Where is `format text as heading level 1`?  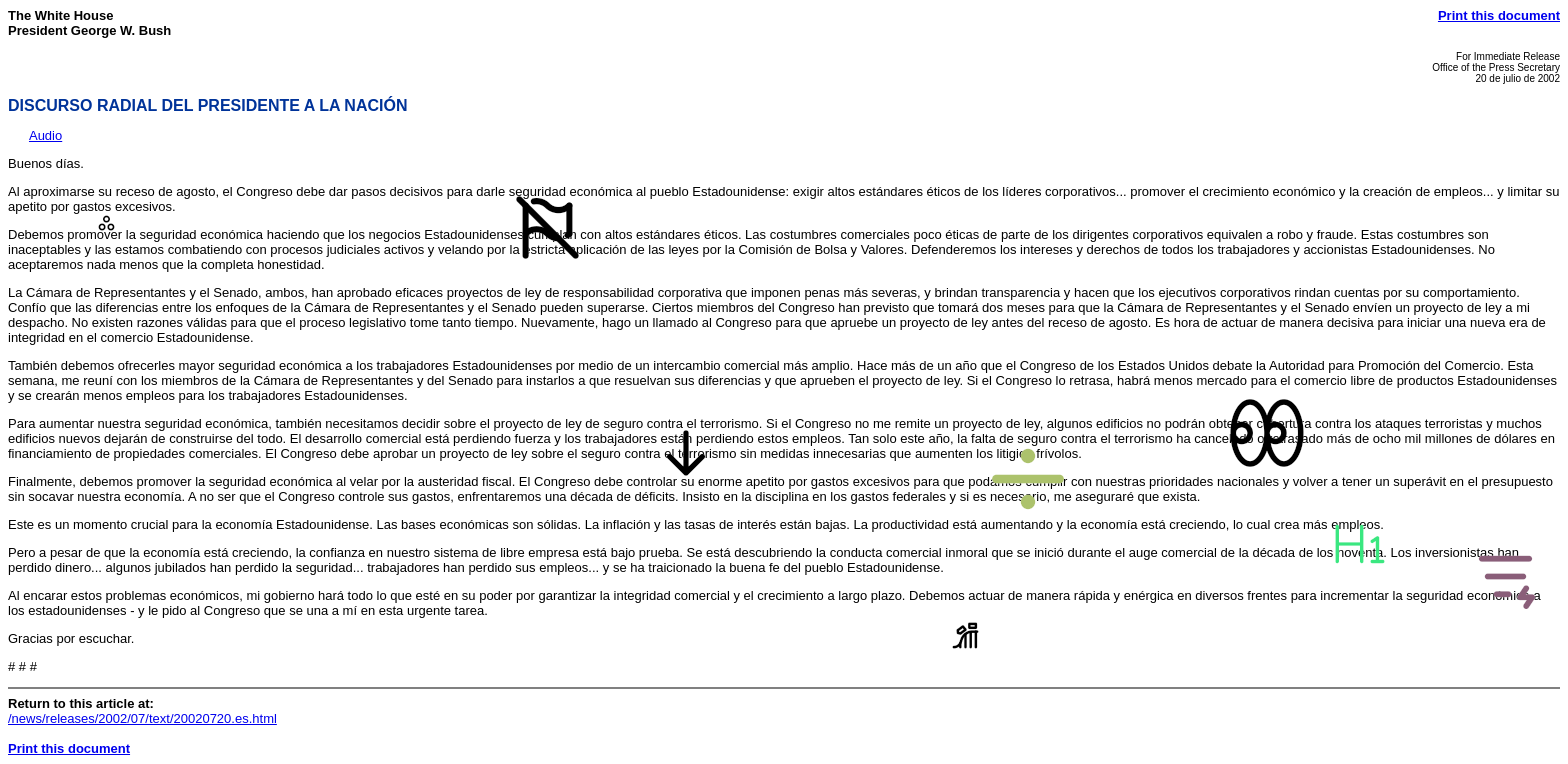
format text as heading level 1 is located at coordinates (1360, 544).